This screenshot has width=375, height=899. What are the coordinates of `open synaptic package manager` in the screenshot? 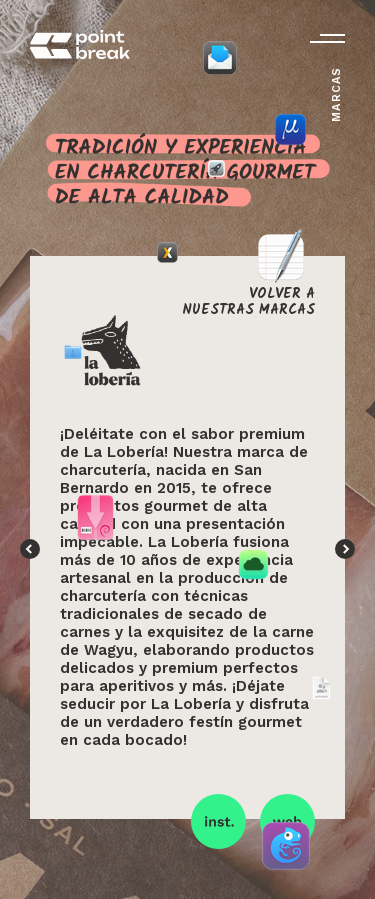 It's located at (95, 517).